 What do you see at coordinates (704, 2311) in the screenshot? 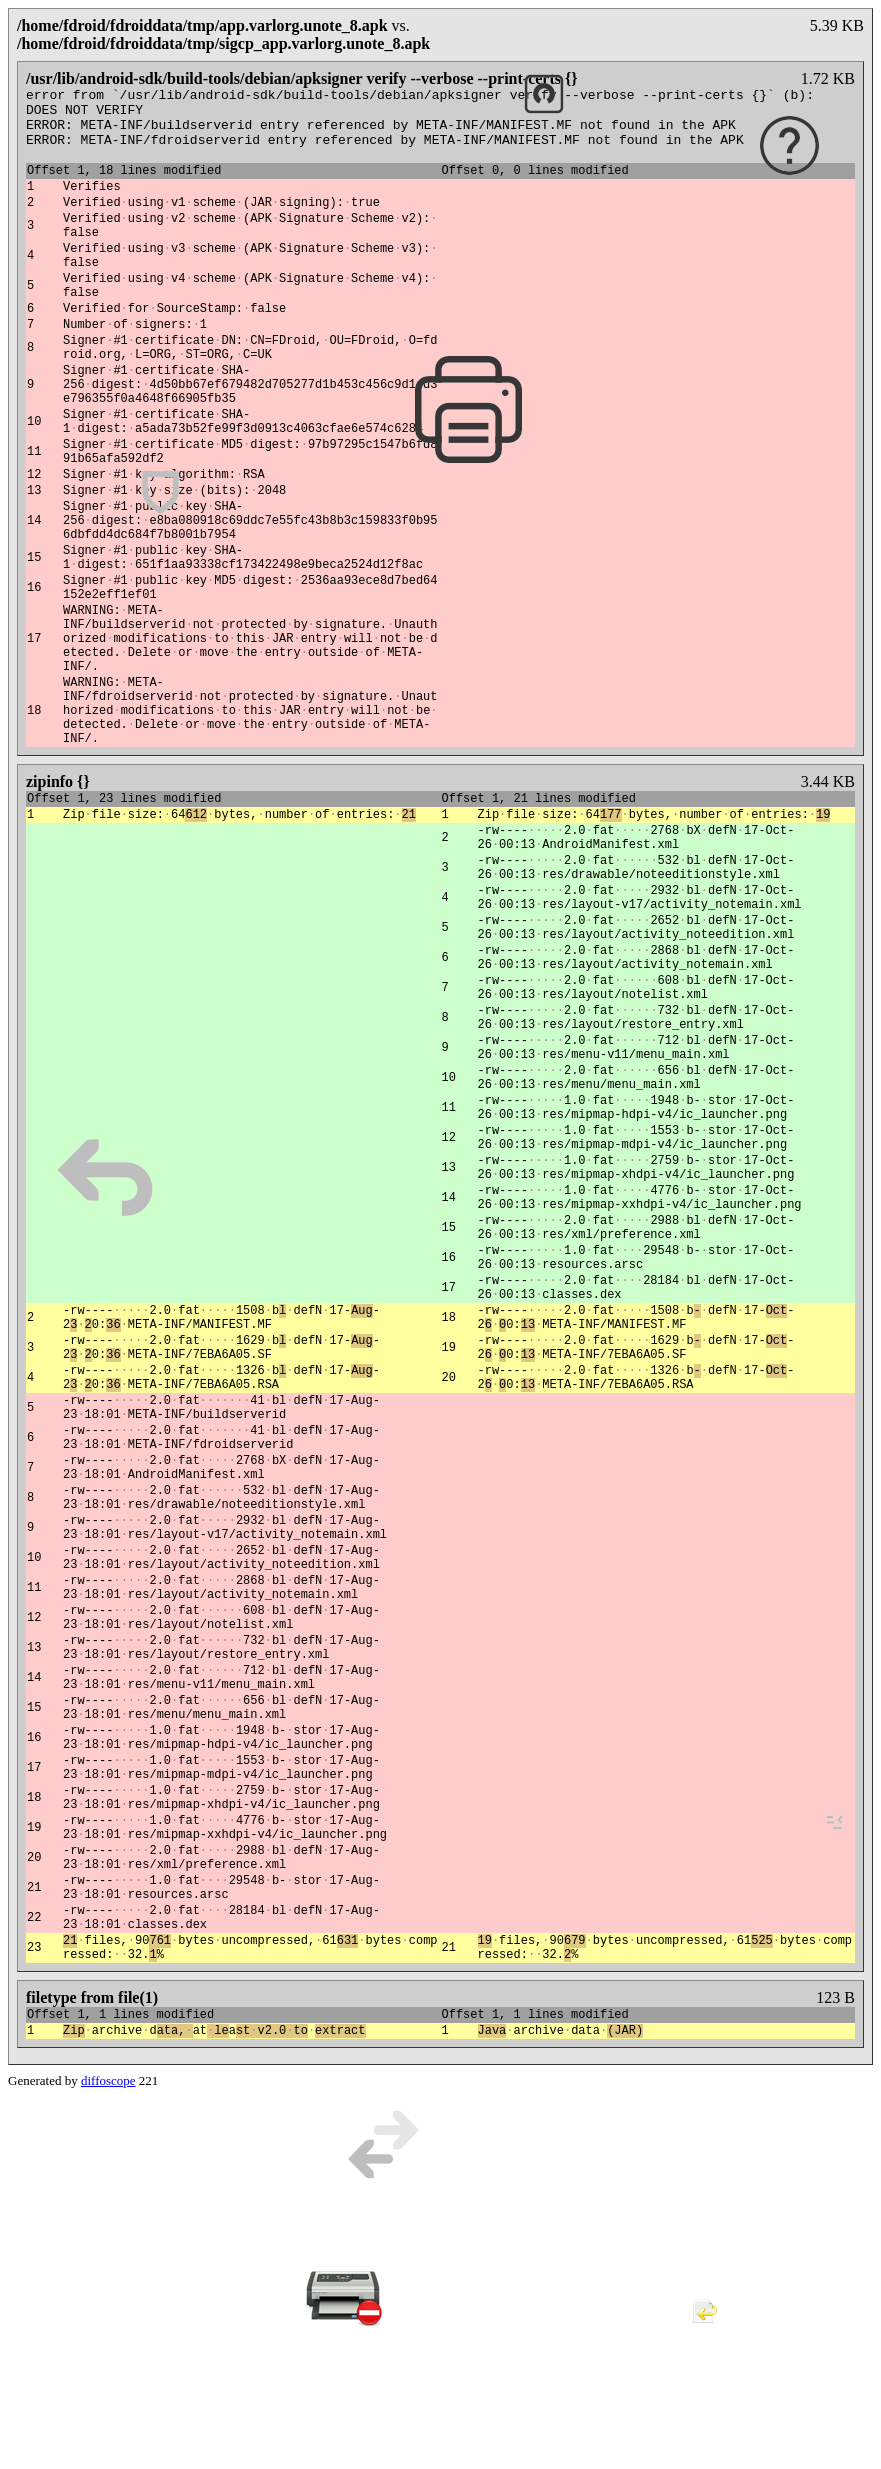
I see `revert document to previous version` at bounding box center [704, 2311].